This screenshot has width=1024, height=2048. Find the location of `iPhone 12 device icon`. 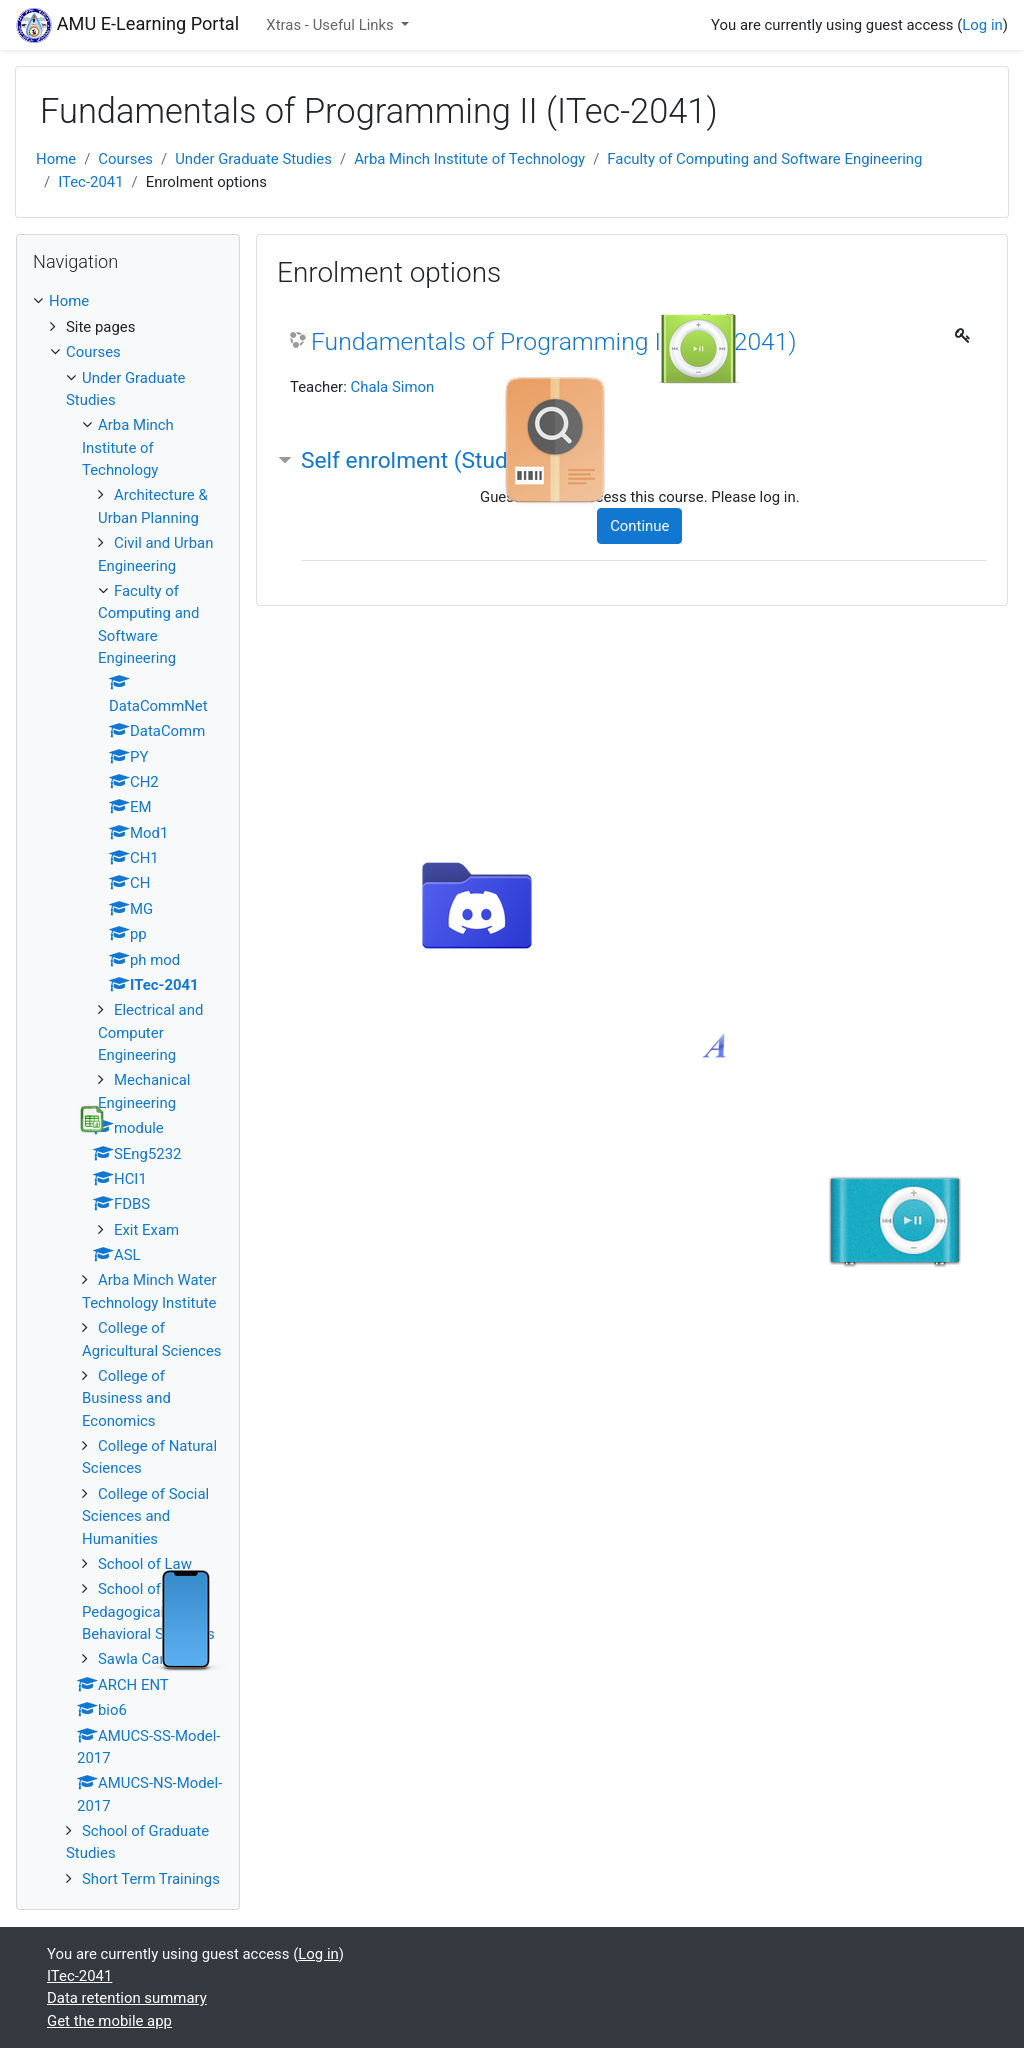

iPhone 12 device icon is located at coordinates (186, 1621).